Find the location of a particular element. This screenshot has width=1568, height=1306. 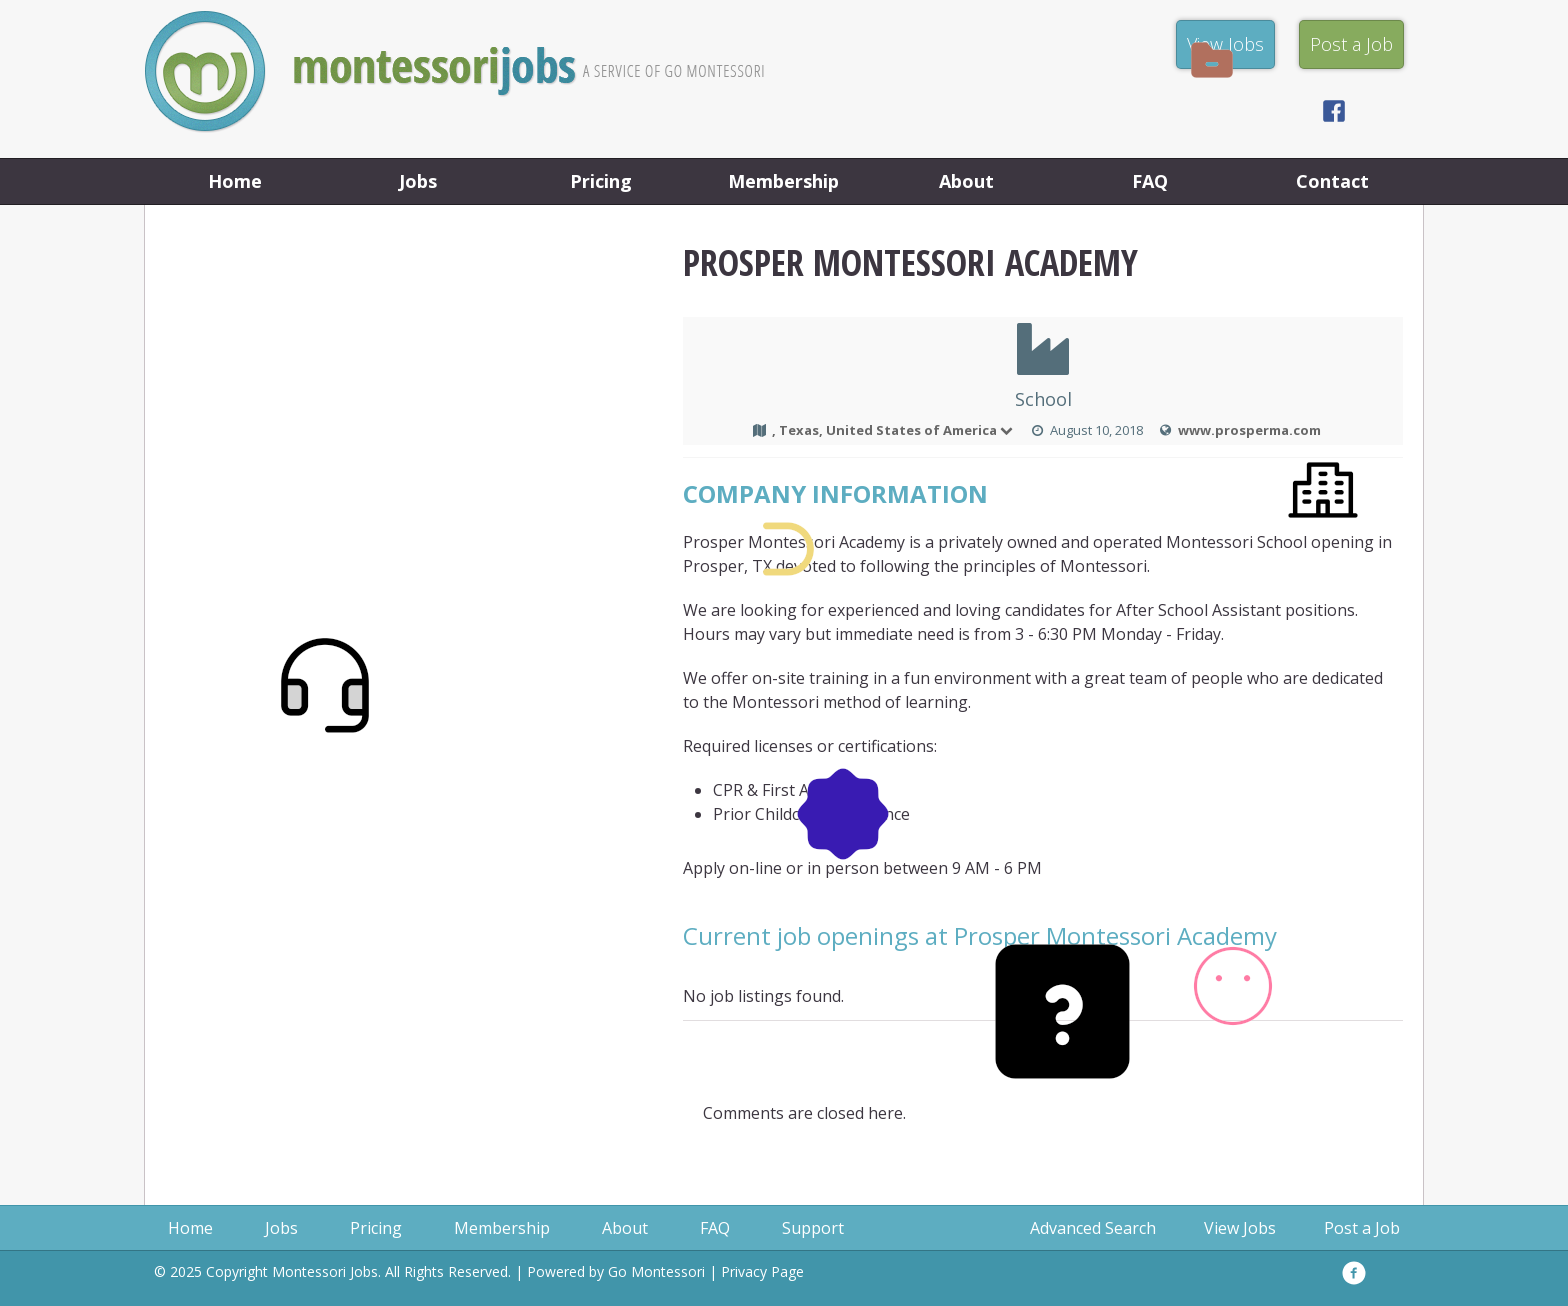

indicates a verified or certified status is located at coordinates (843, 814).